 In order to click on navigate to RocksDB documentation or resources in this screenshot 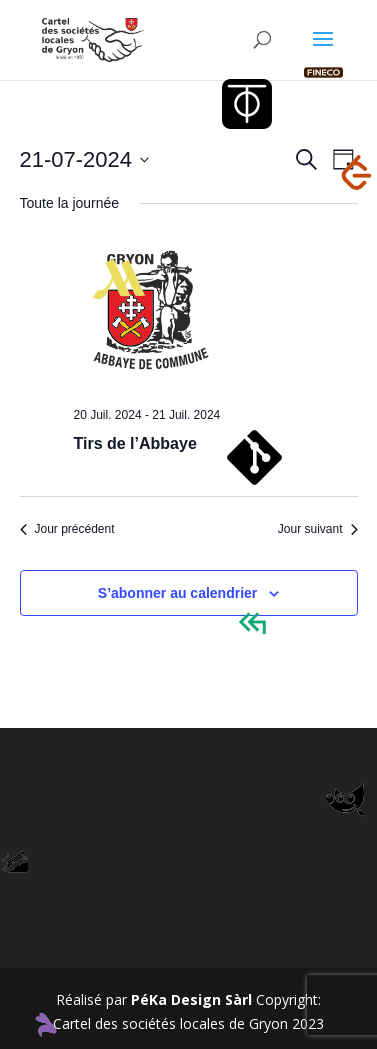, I will do `click(14, 861)`.